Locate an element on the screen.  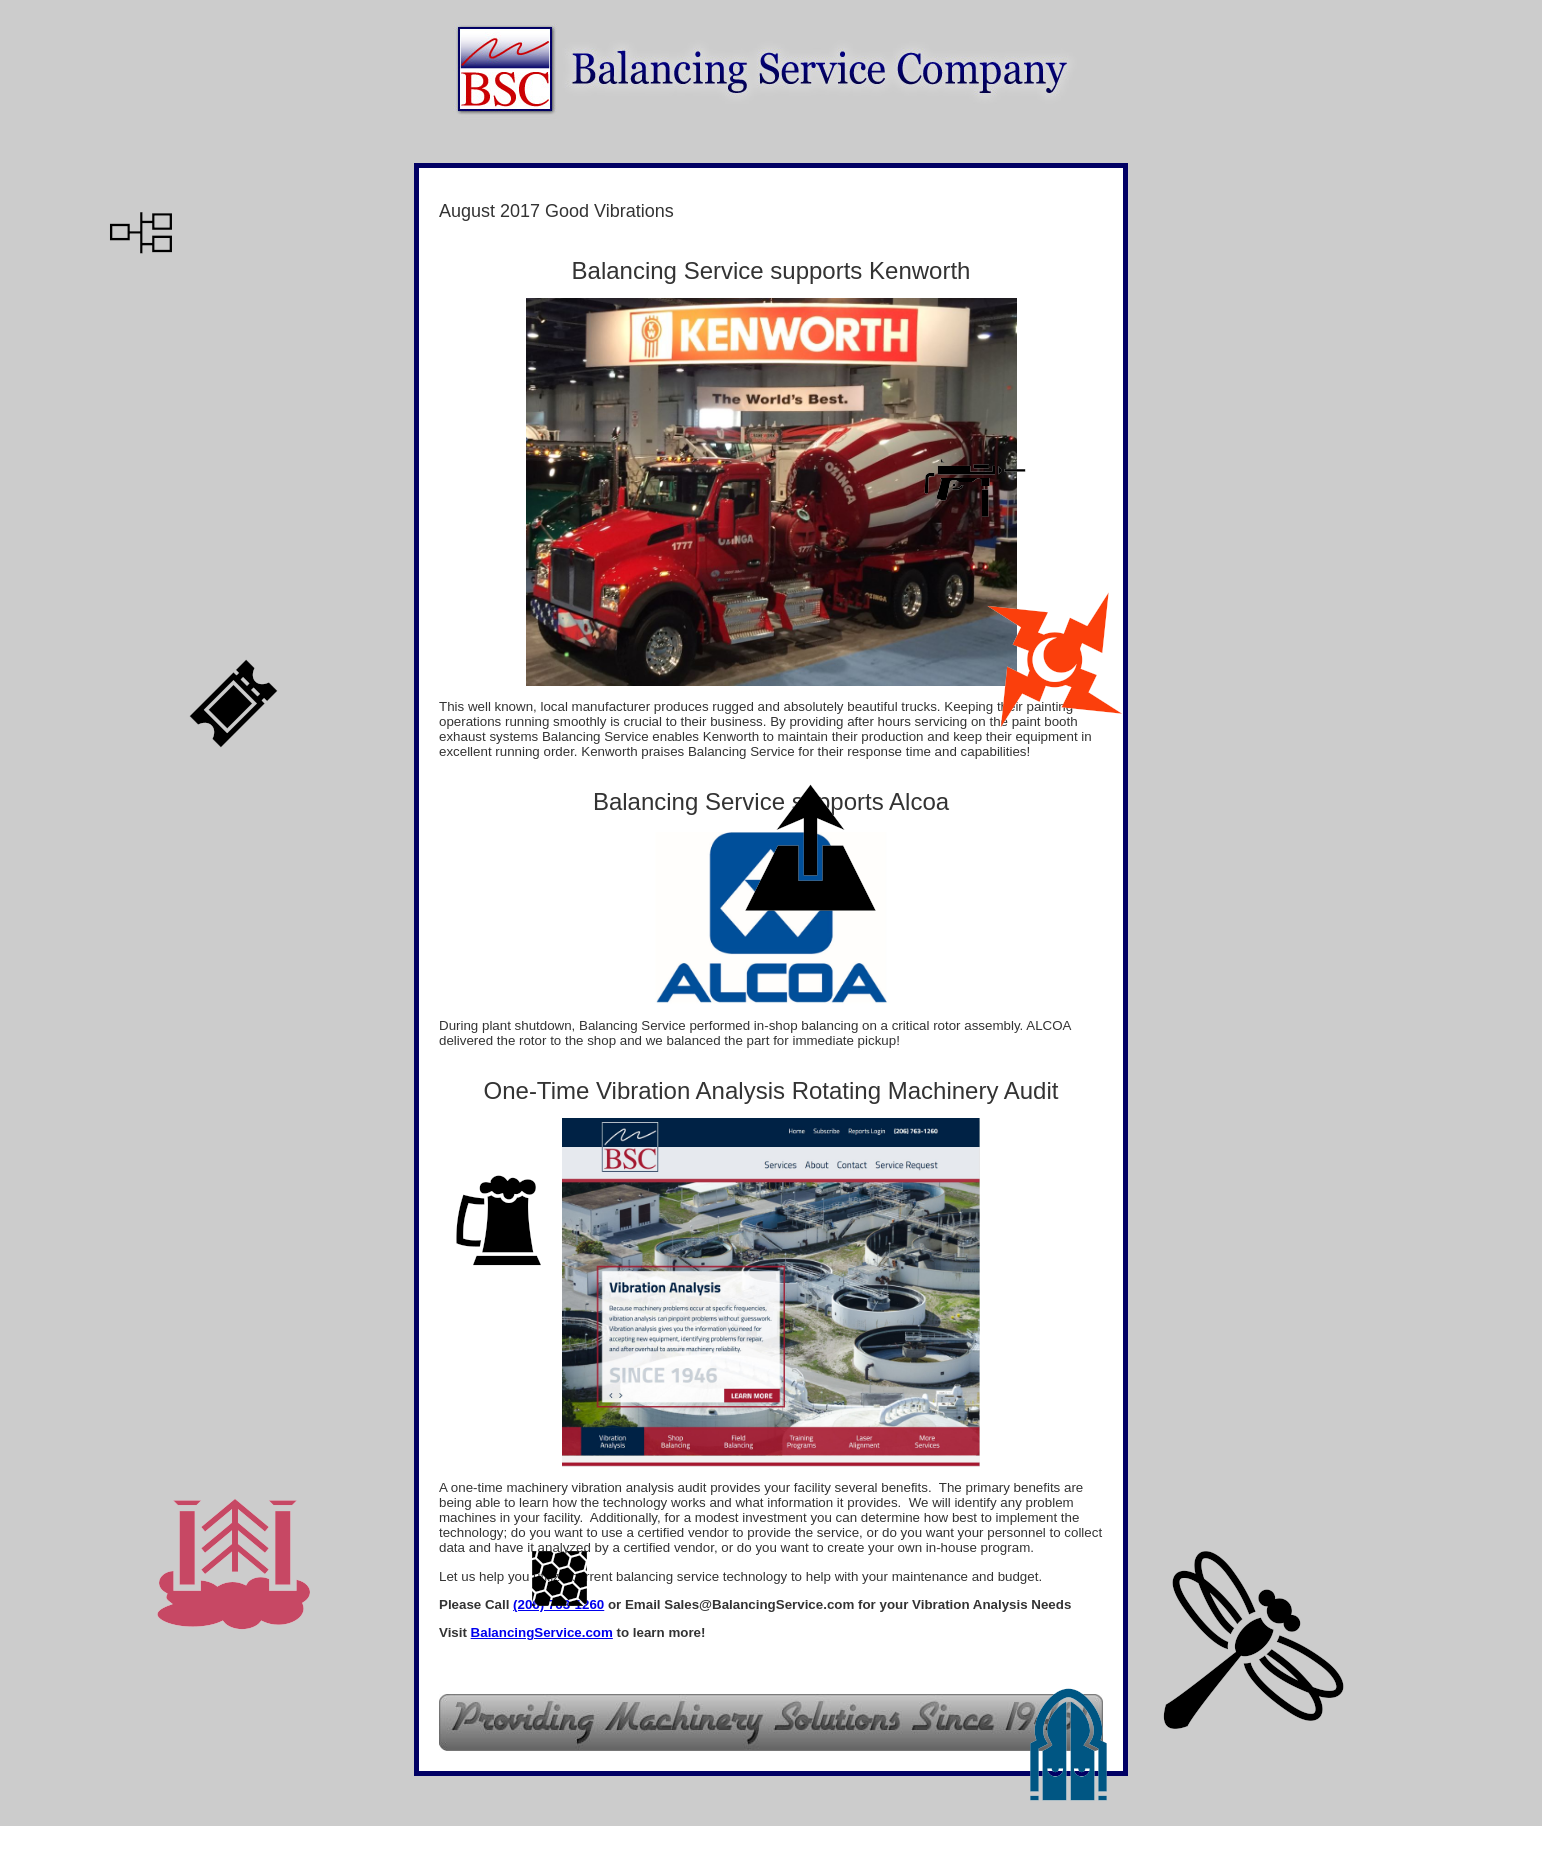
expand or collapse a hierarchical tree view is located at coordinates (141, 232).